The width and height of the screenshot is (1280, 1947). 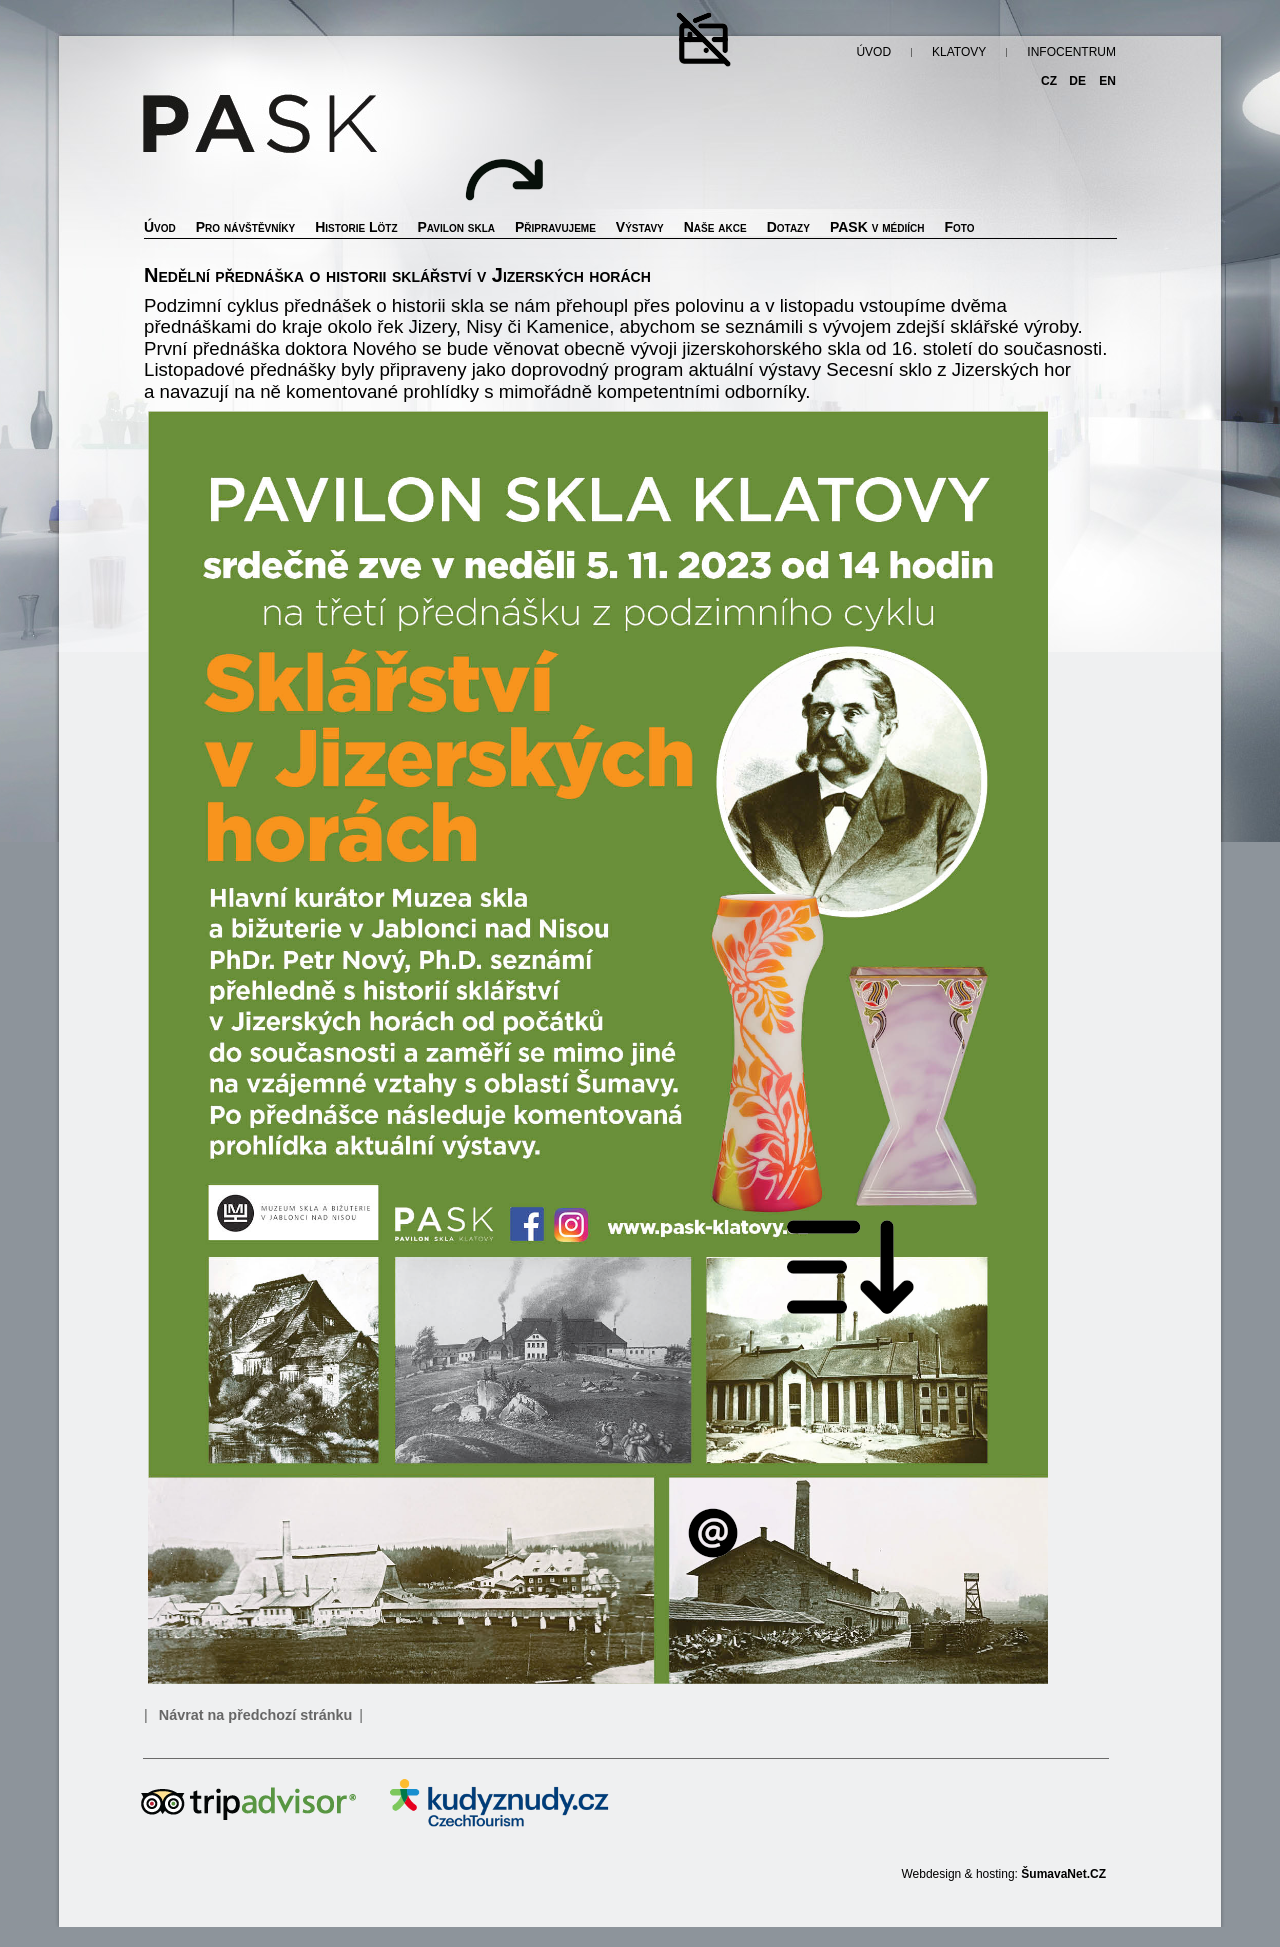 What do you see at coordinates (713, 1533) in the screenshot?
I see `access email or contact options` at bounding box center [713, 1533].